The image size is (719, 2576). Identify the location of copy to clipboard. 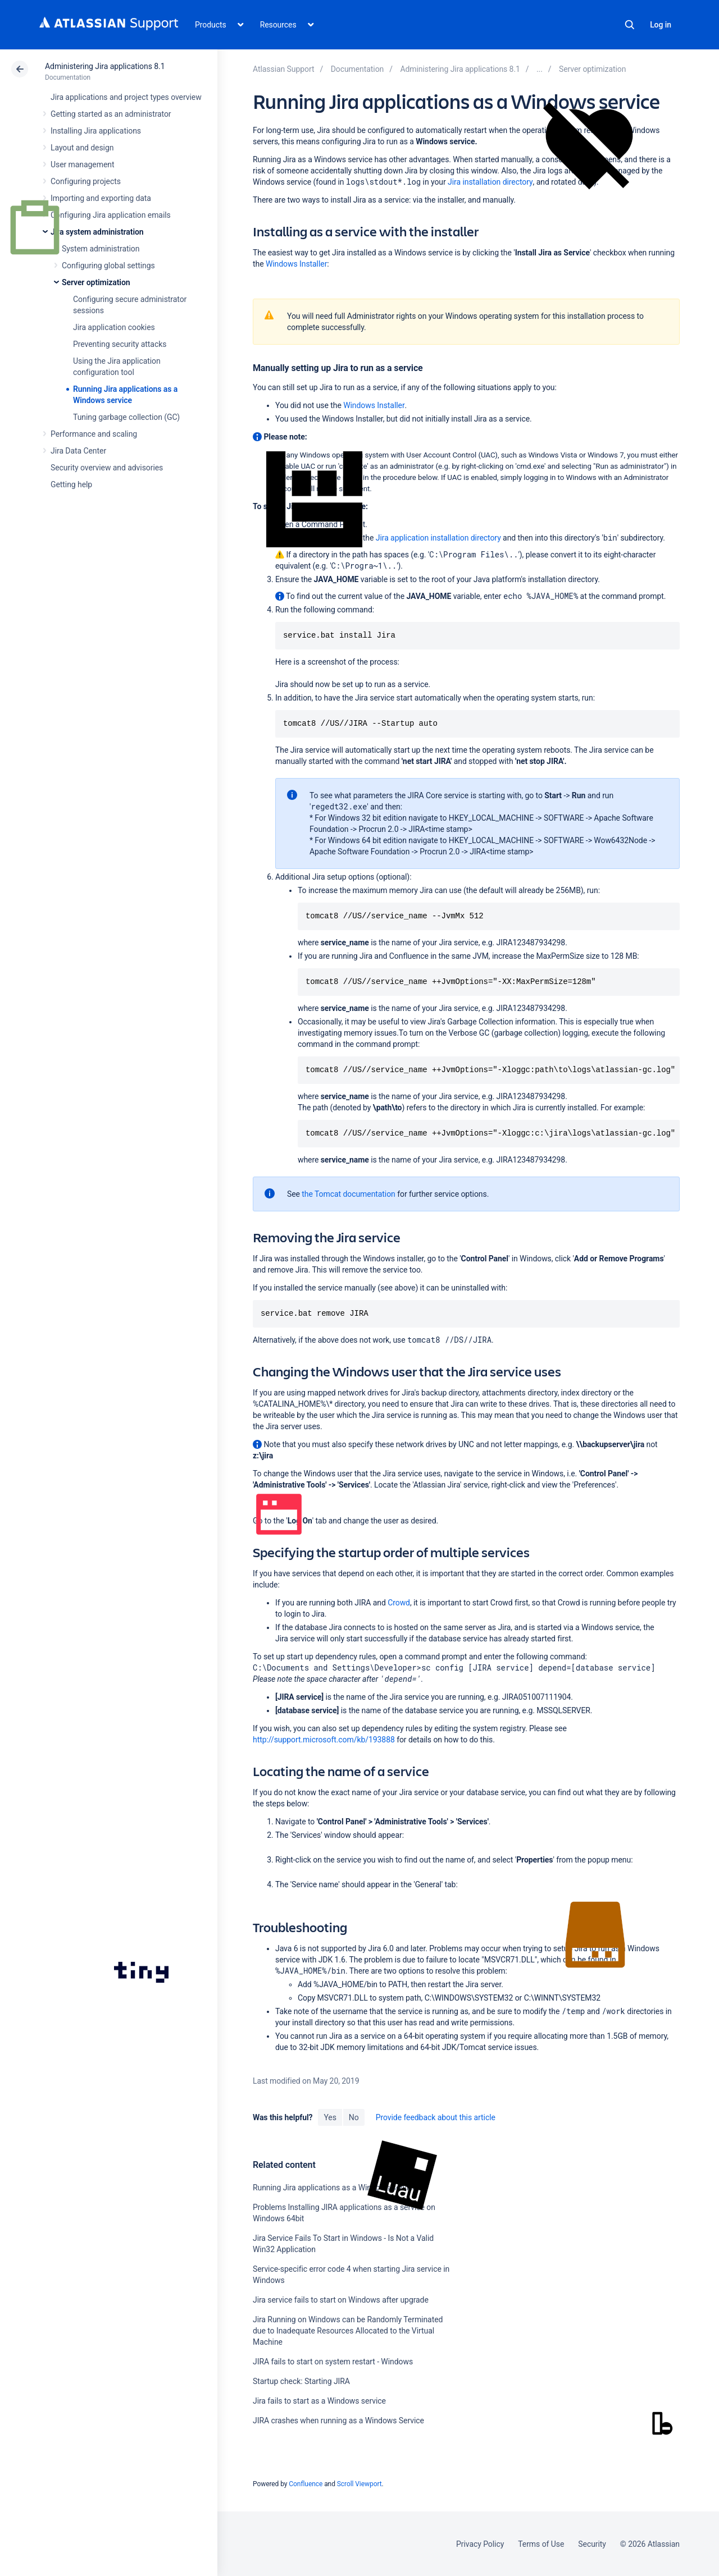
(35, 227).